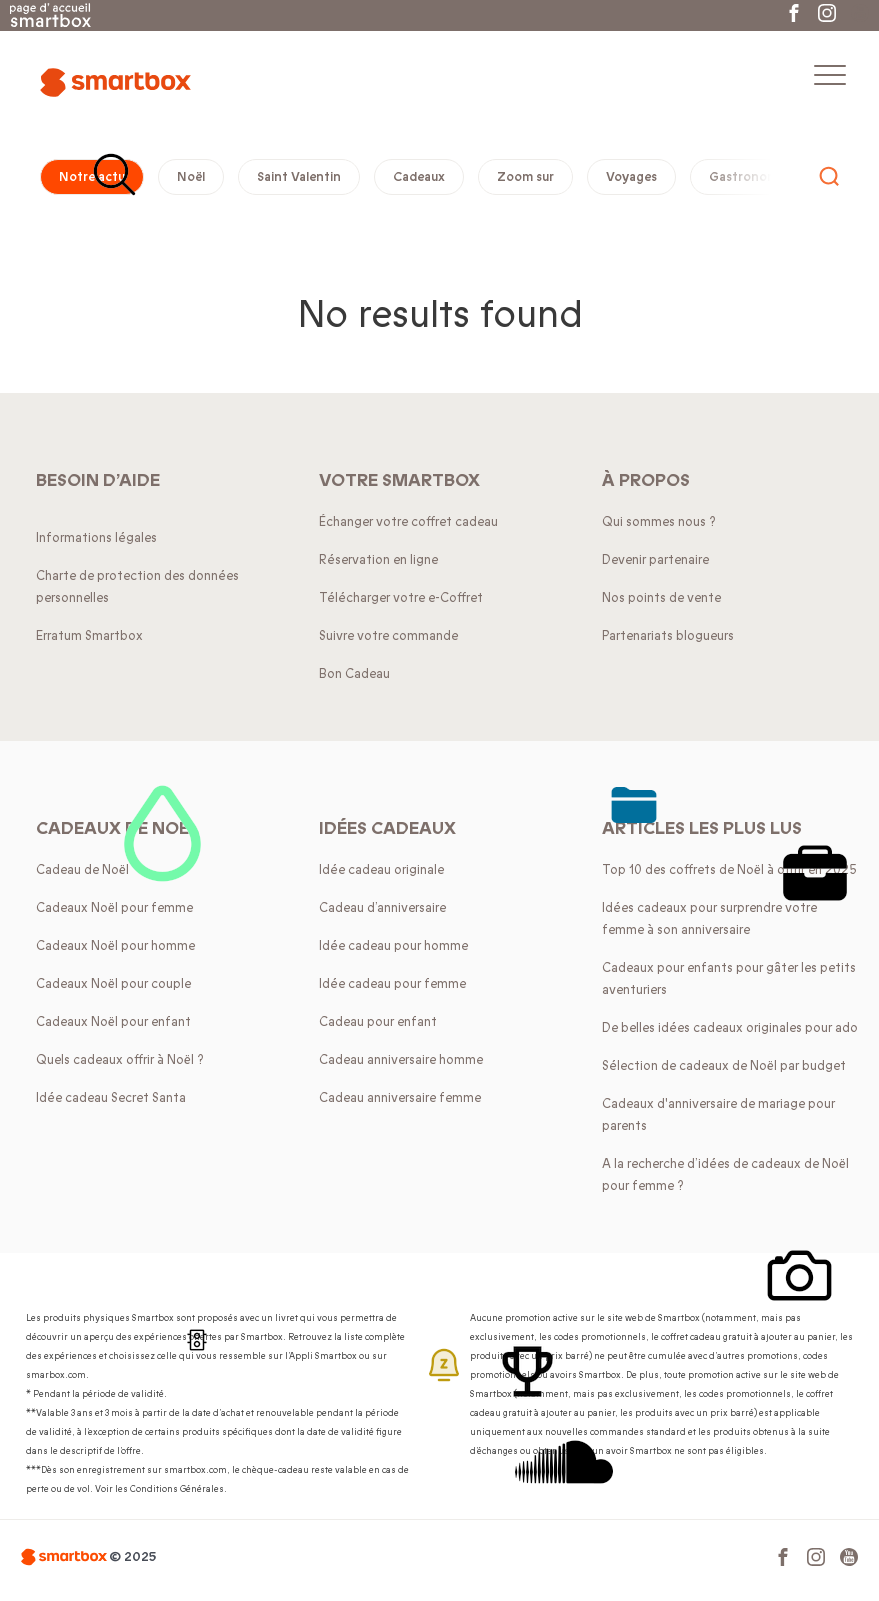 Image resolution: width=879 pixels, height=1601 pixels. I want to click on adjust water or hydration settings, so click(162, 833).